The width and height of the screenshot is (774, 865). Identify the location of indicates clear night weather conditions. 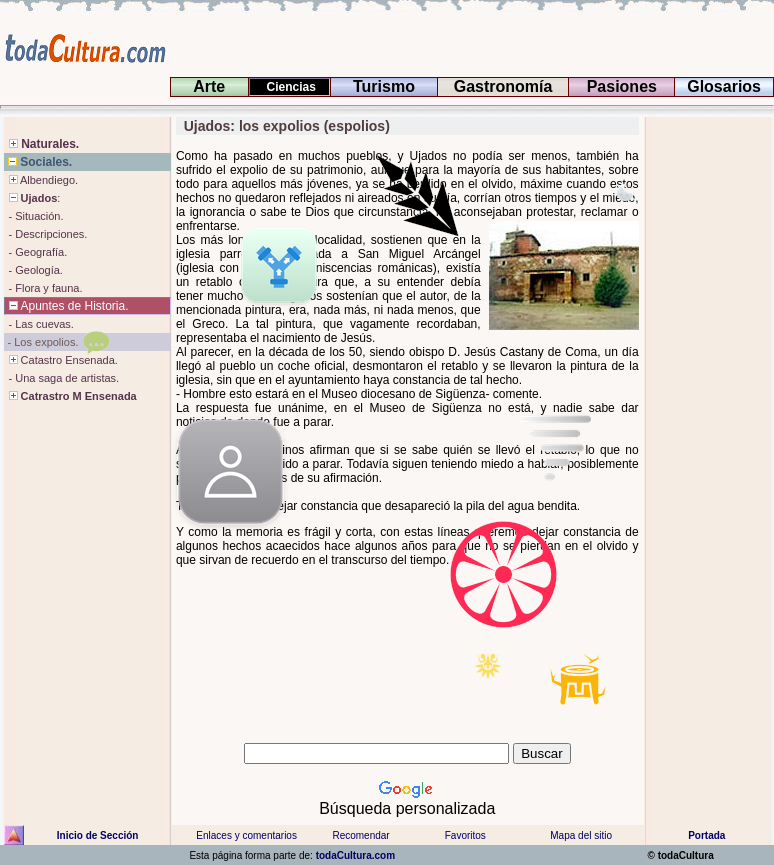
(625, 192).